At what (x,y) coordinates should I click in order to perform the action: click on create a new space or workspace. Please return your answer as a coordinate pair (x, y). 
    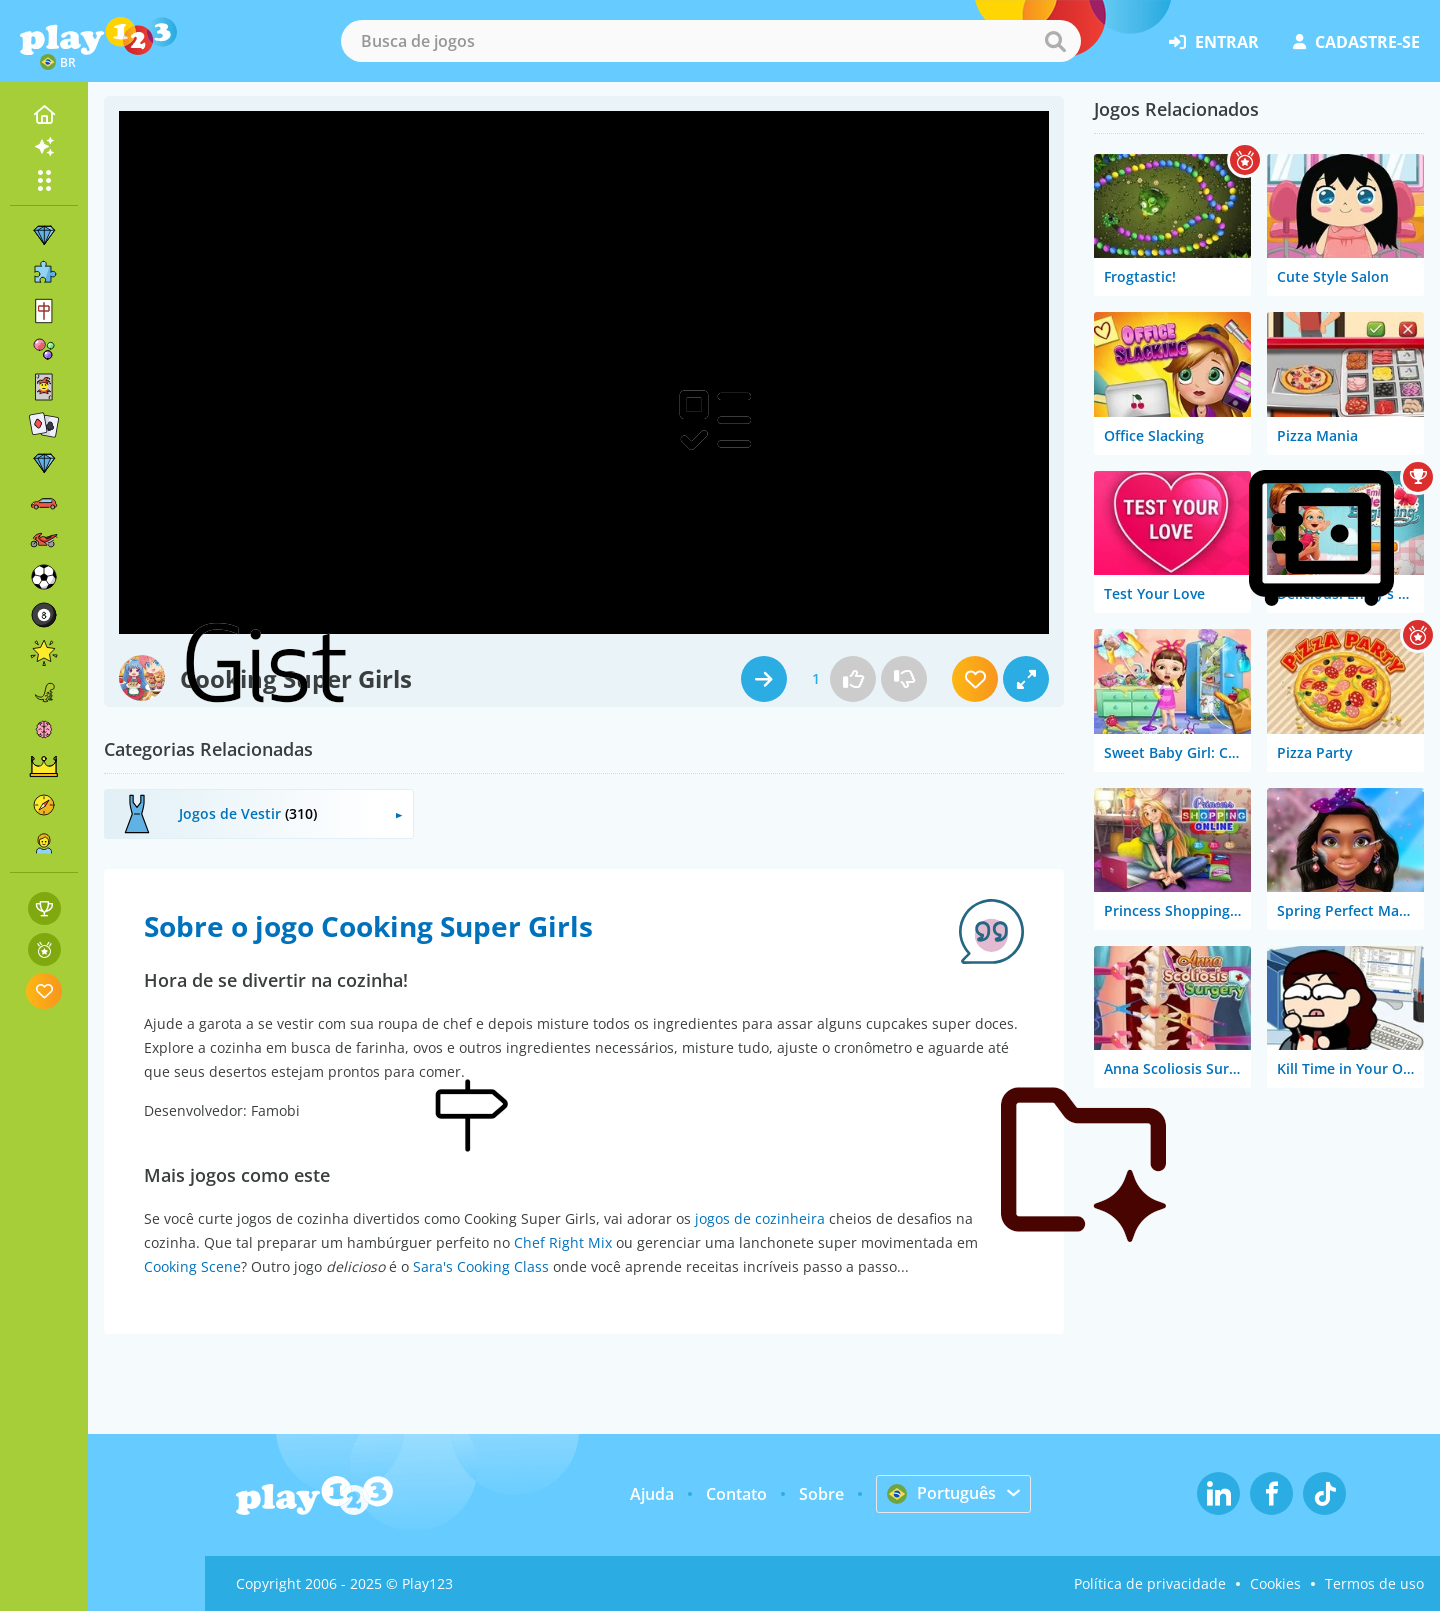
    Looking at the image, I should click on (1083, 1159).